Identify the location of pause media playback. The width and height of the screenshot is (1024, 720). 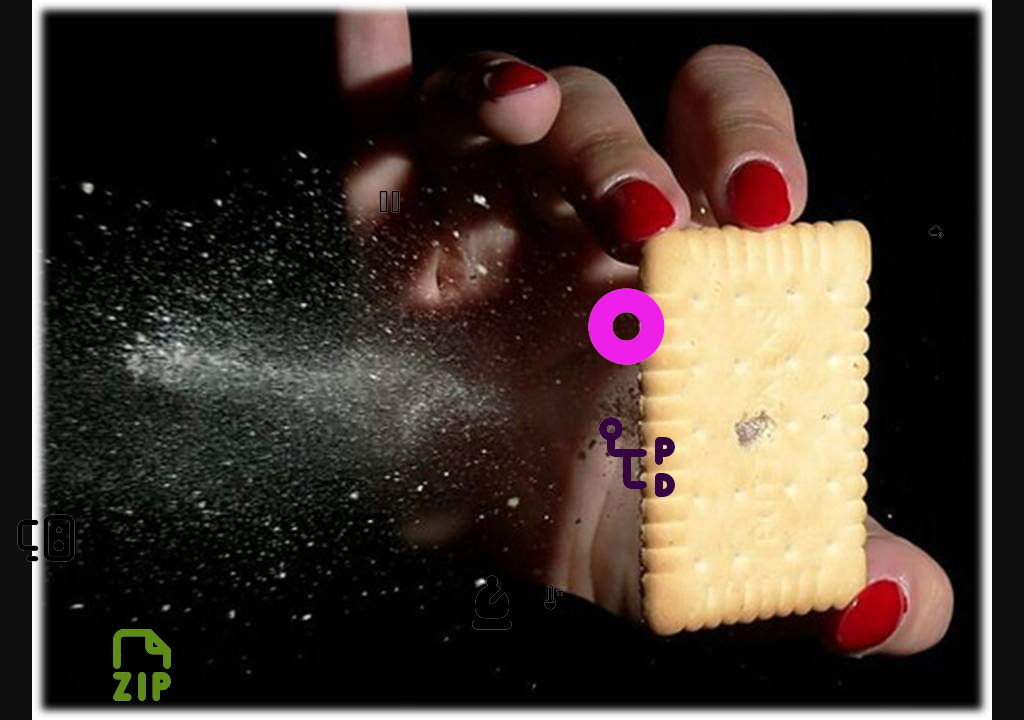
(389, 201).